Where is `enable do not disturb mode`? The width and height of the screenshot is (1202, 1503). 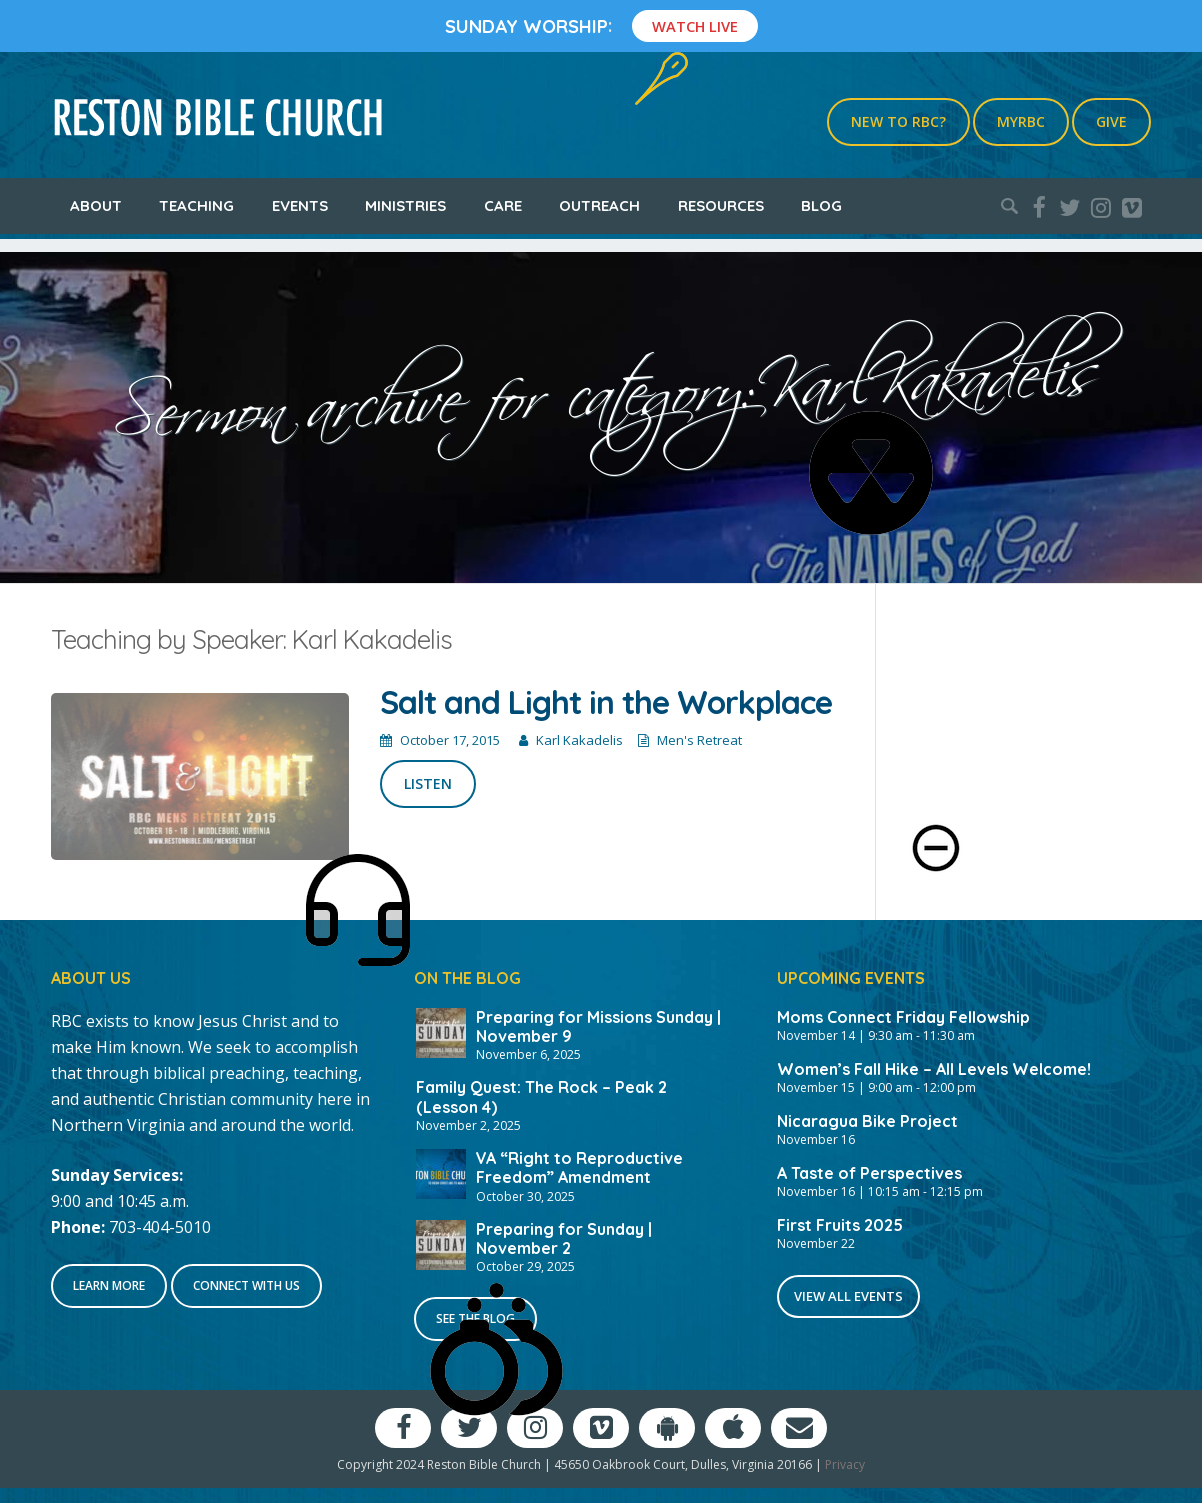
enable do not disturb mode is located at coordinates (936, 848).